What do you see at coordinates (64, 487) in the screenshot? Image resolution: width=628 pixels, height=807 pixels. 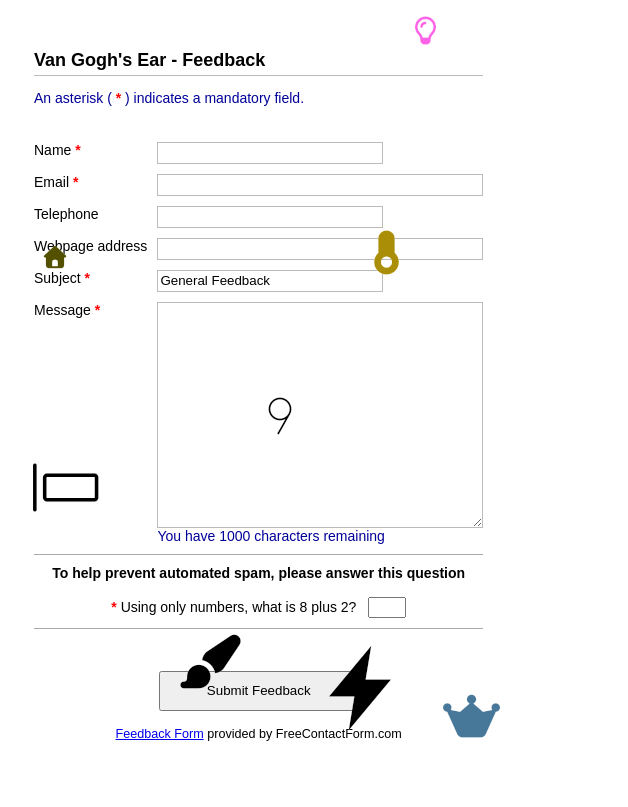 I see `align text or content to the left` at bounding box center [64, 487].